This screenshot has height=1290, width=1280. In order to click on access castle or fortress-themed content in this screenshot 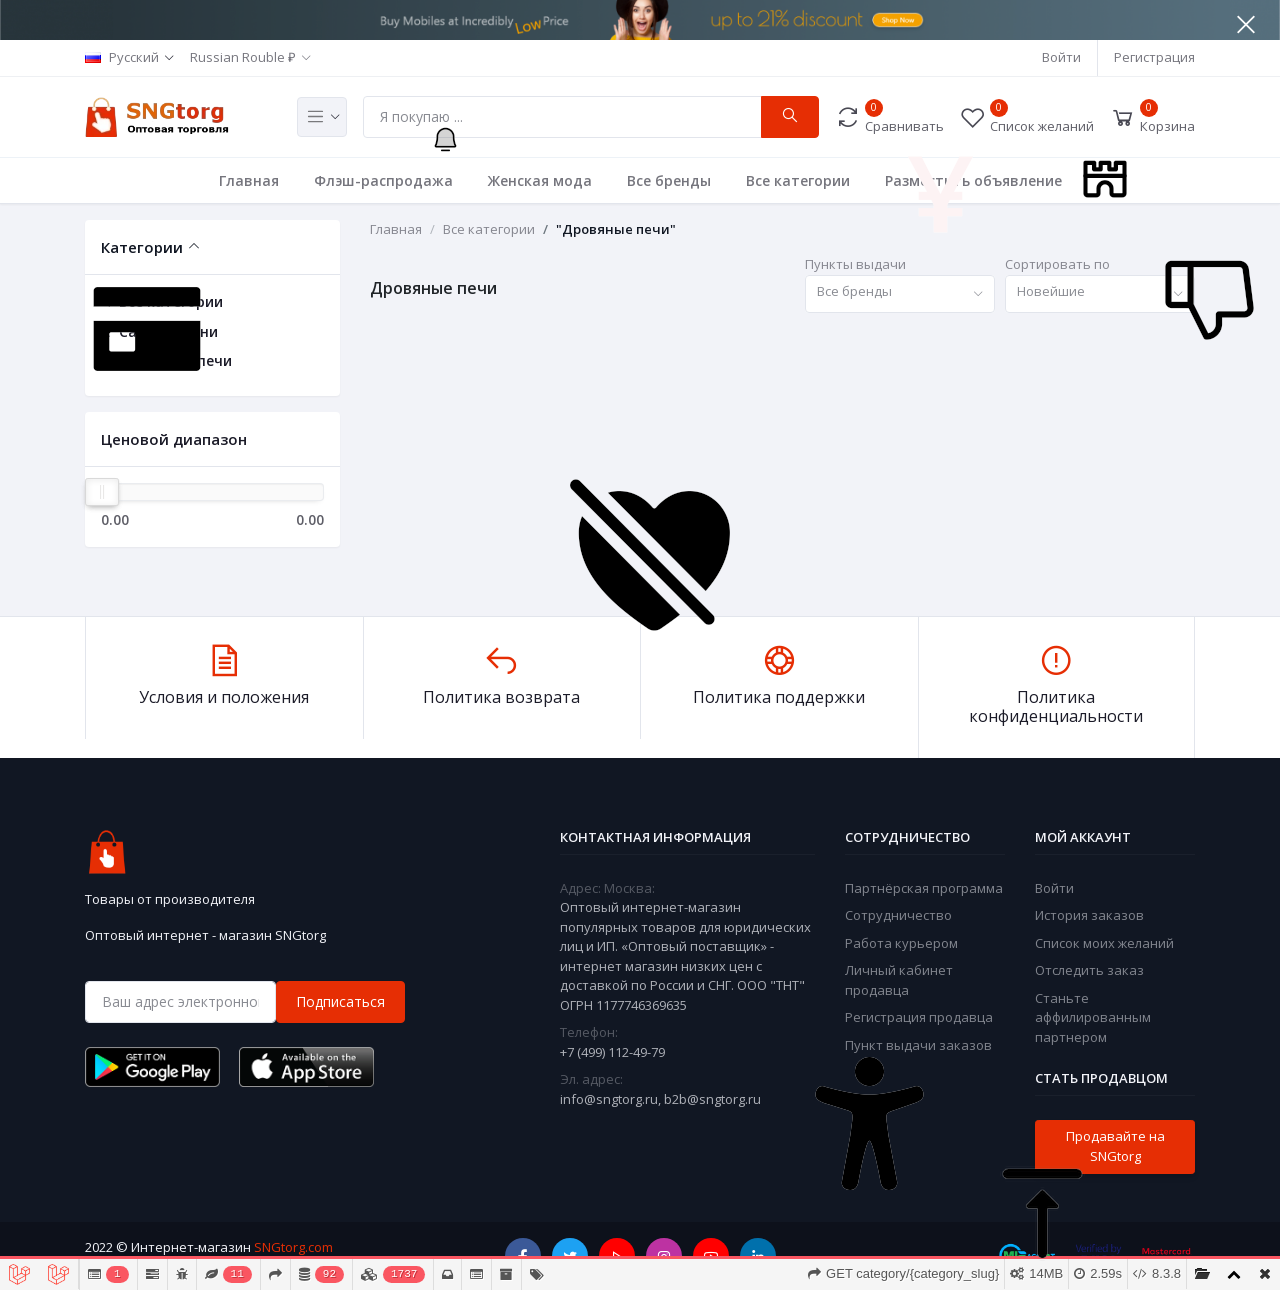, I will do `click(1105, 178)`.